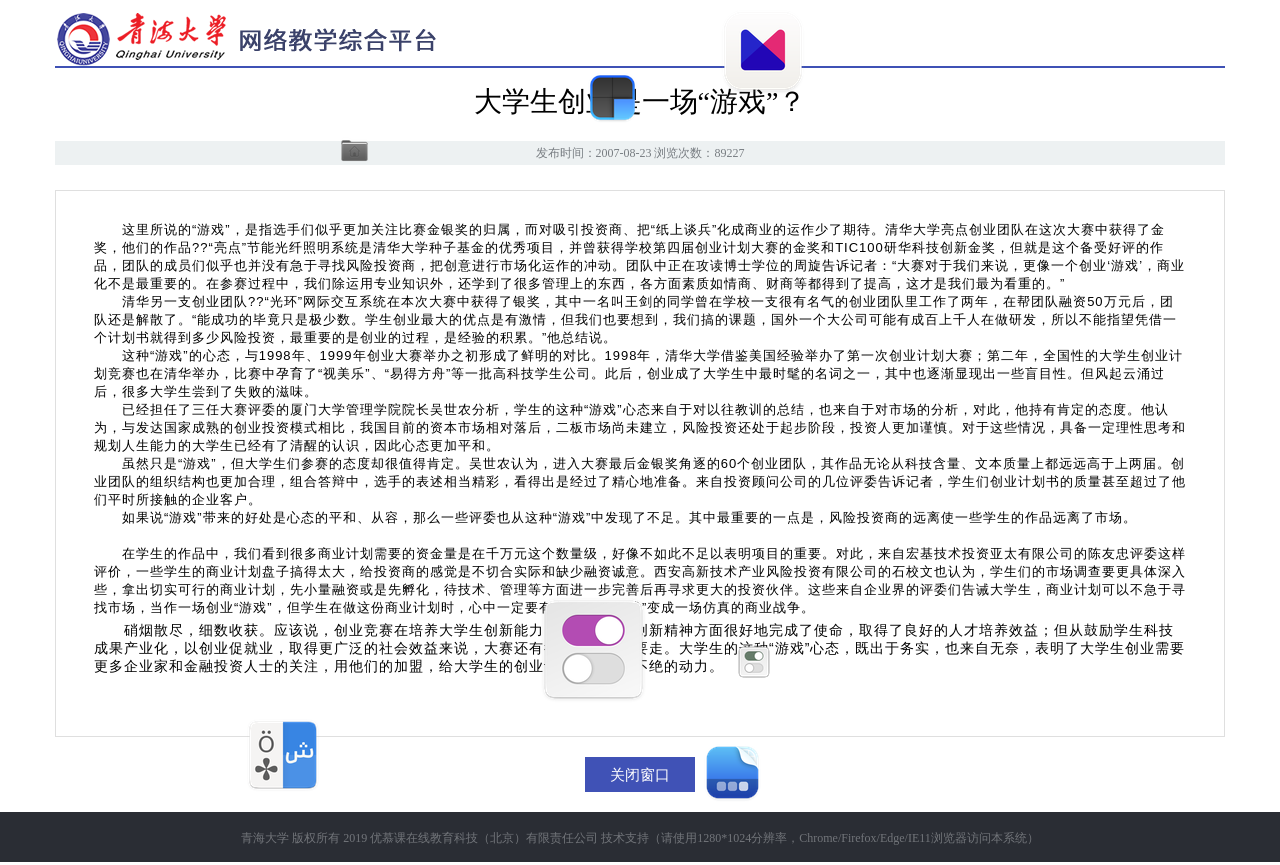 The image size is (1280, 865). What do you see at coordinates (593, 649) in the screenshot?
I see `open gnome tweaks to customize desktop settings` at bounding box center [593, 649].